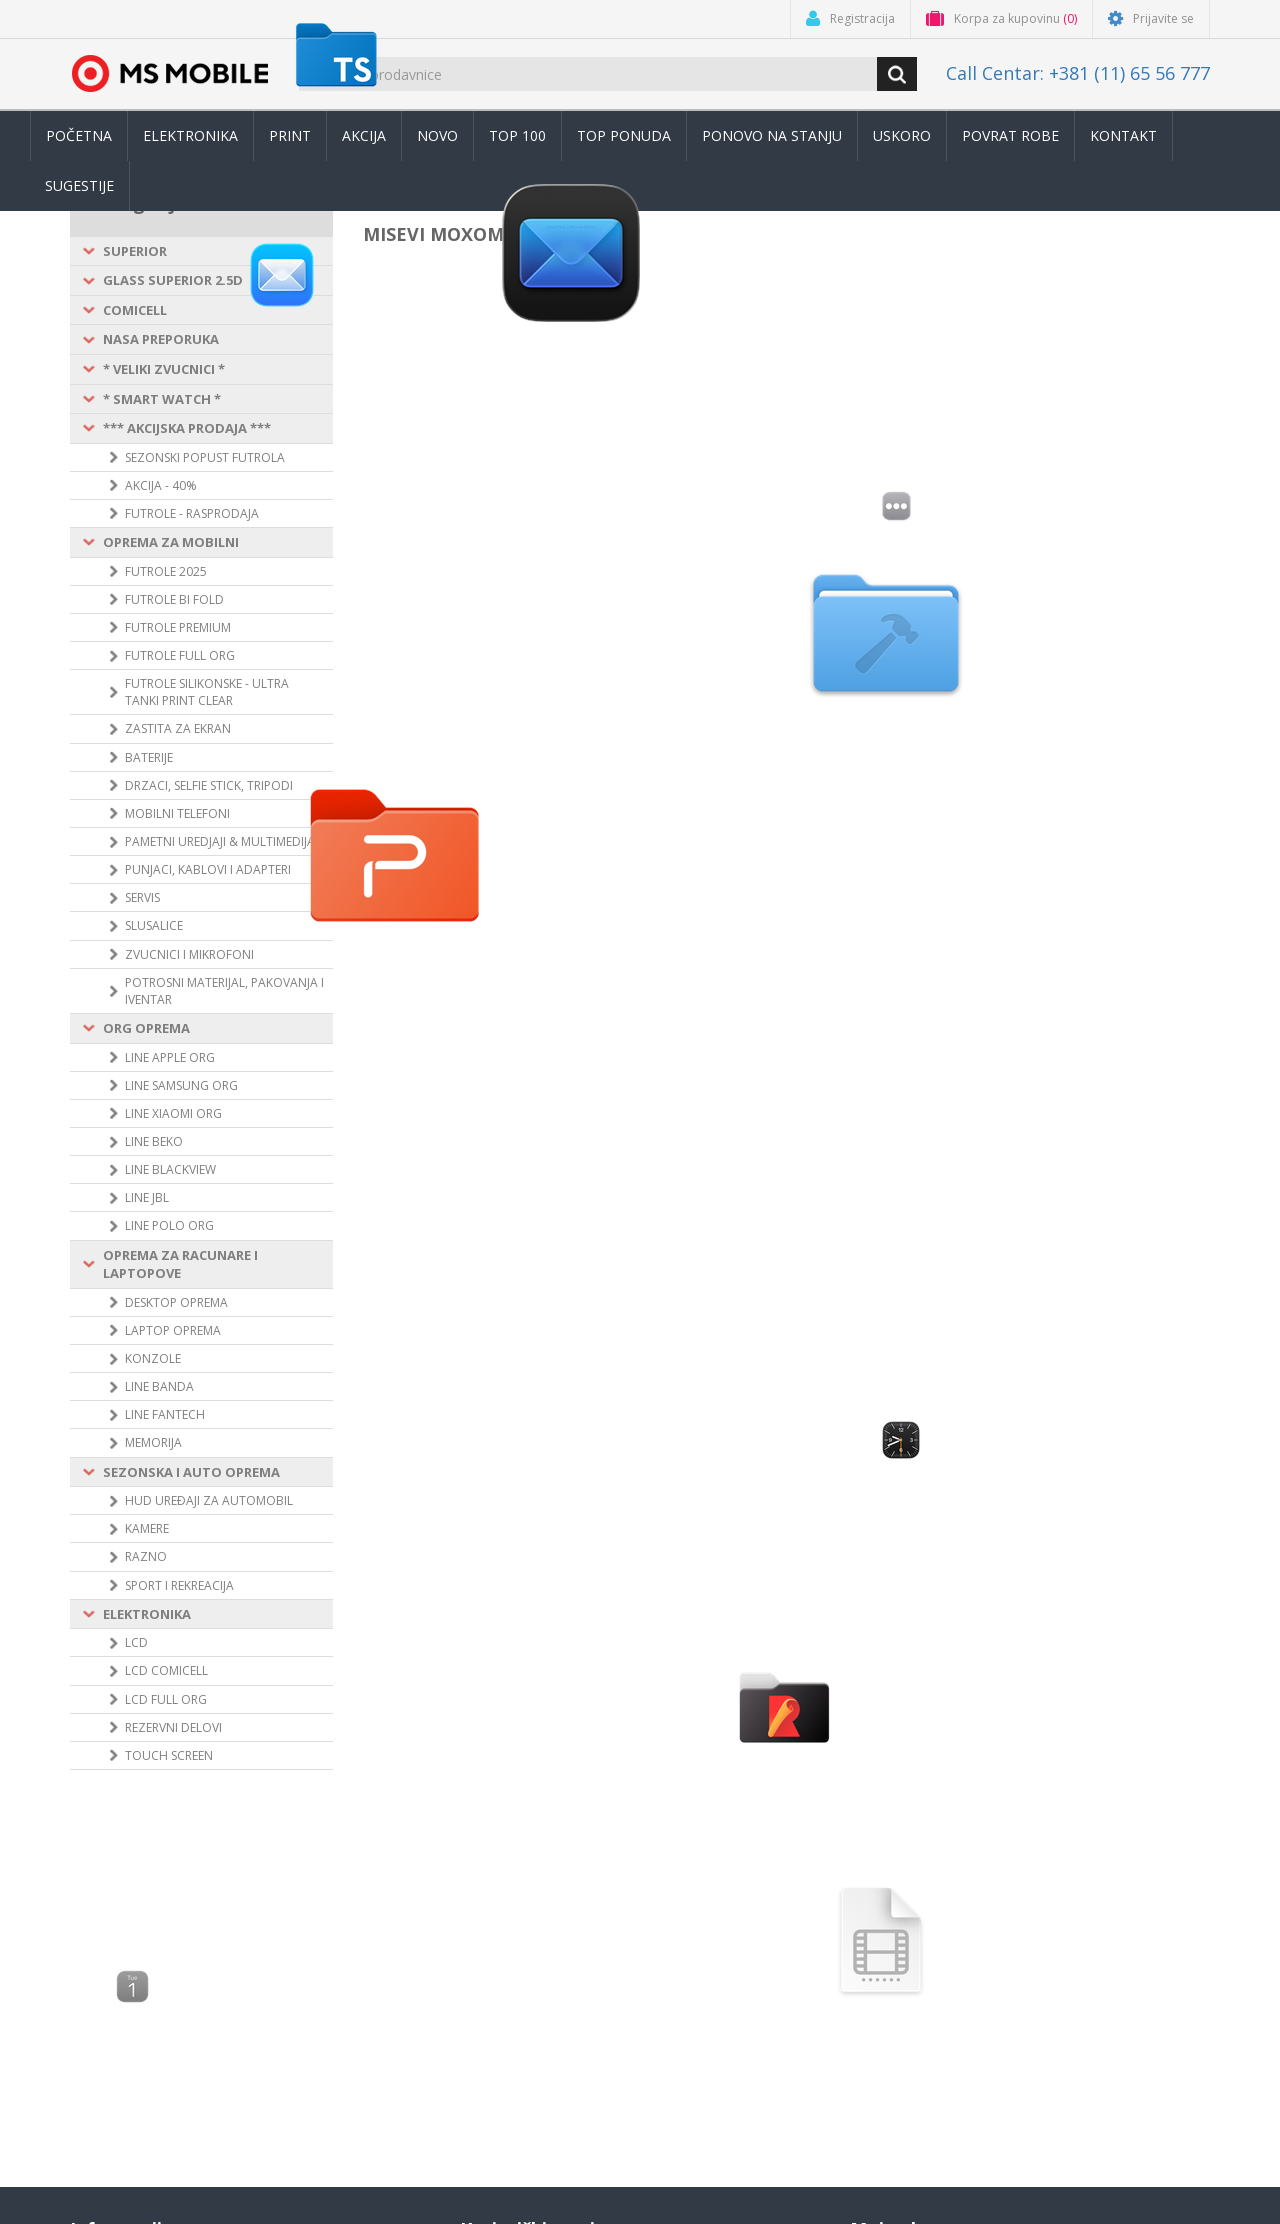 The width and height of the screenshot is (1280, 2224). I want to click on open the clock app, so click(901, 1440).